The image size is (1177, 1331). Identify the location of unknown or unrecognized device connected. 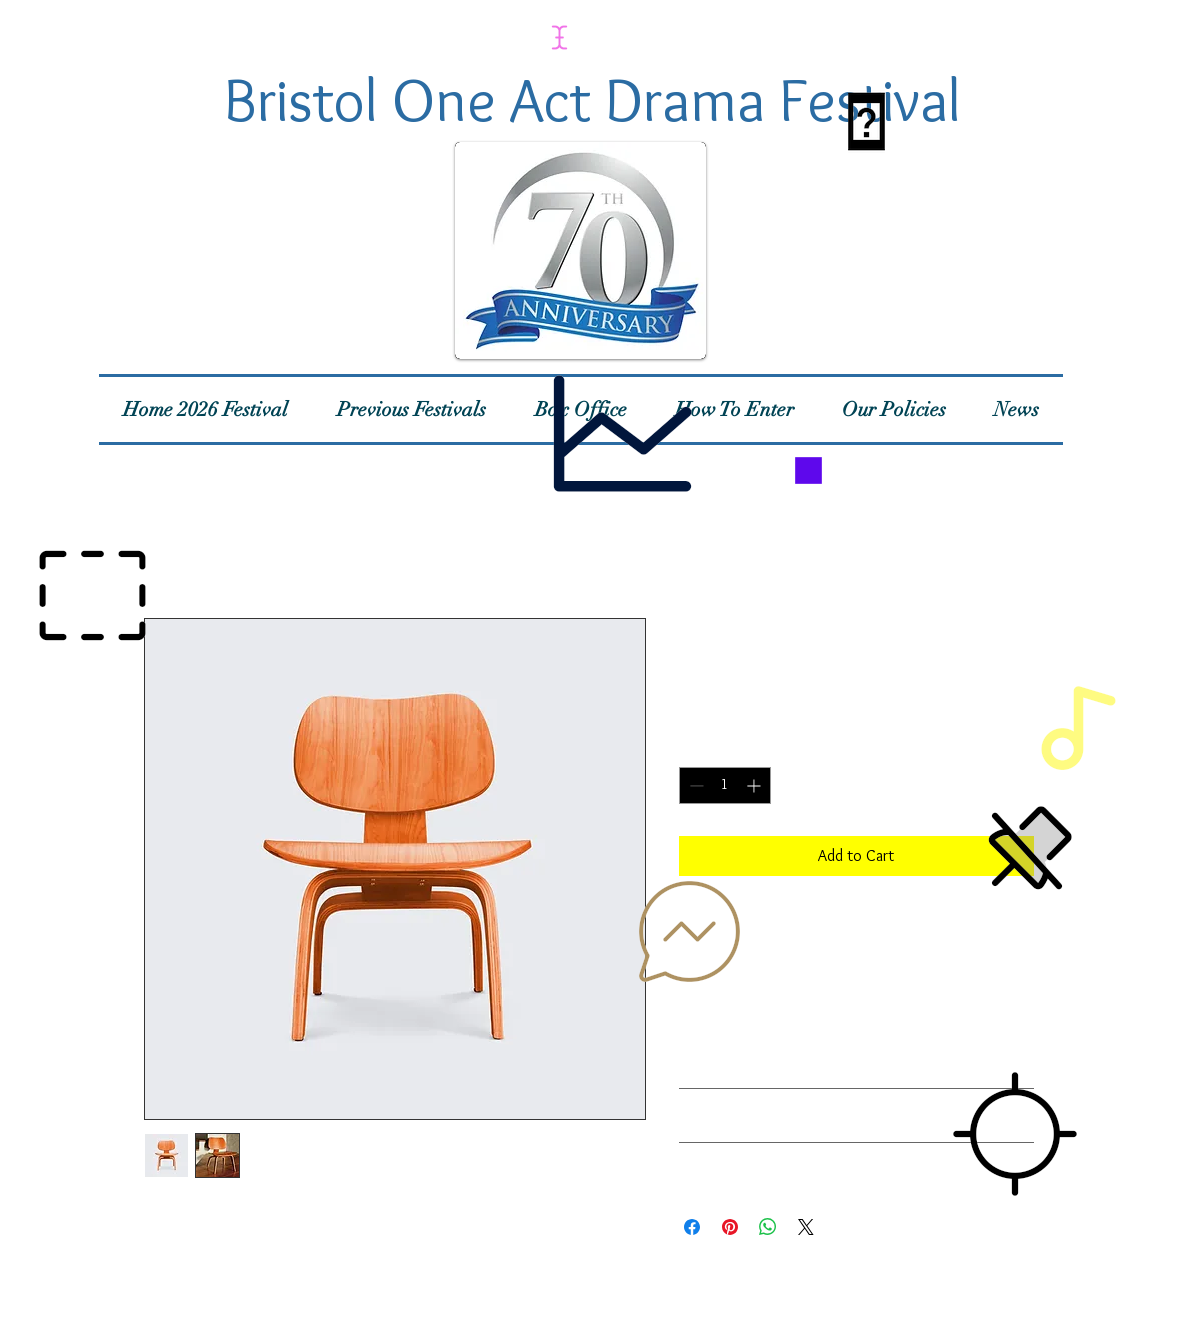
(866, 121).